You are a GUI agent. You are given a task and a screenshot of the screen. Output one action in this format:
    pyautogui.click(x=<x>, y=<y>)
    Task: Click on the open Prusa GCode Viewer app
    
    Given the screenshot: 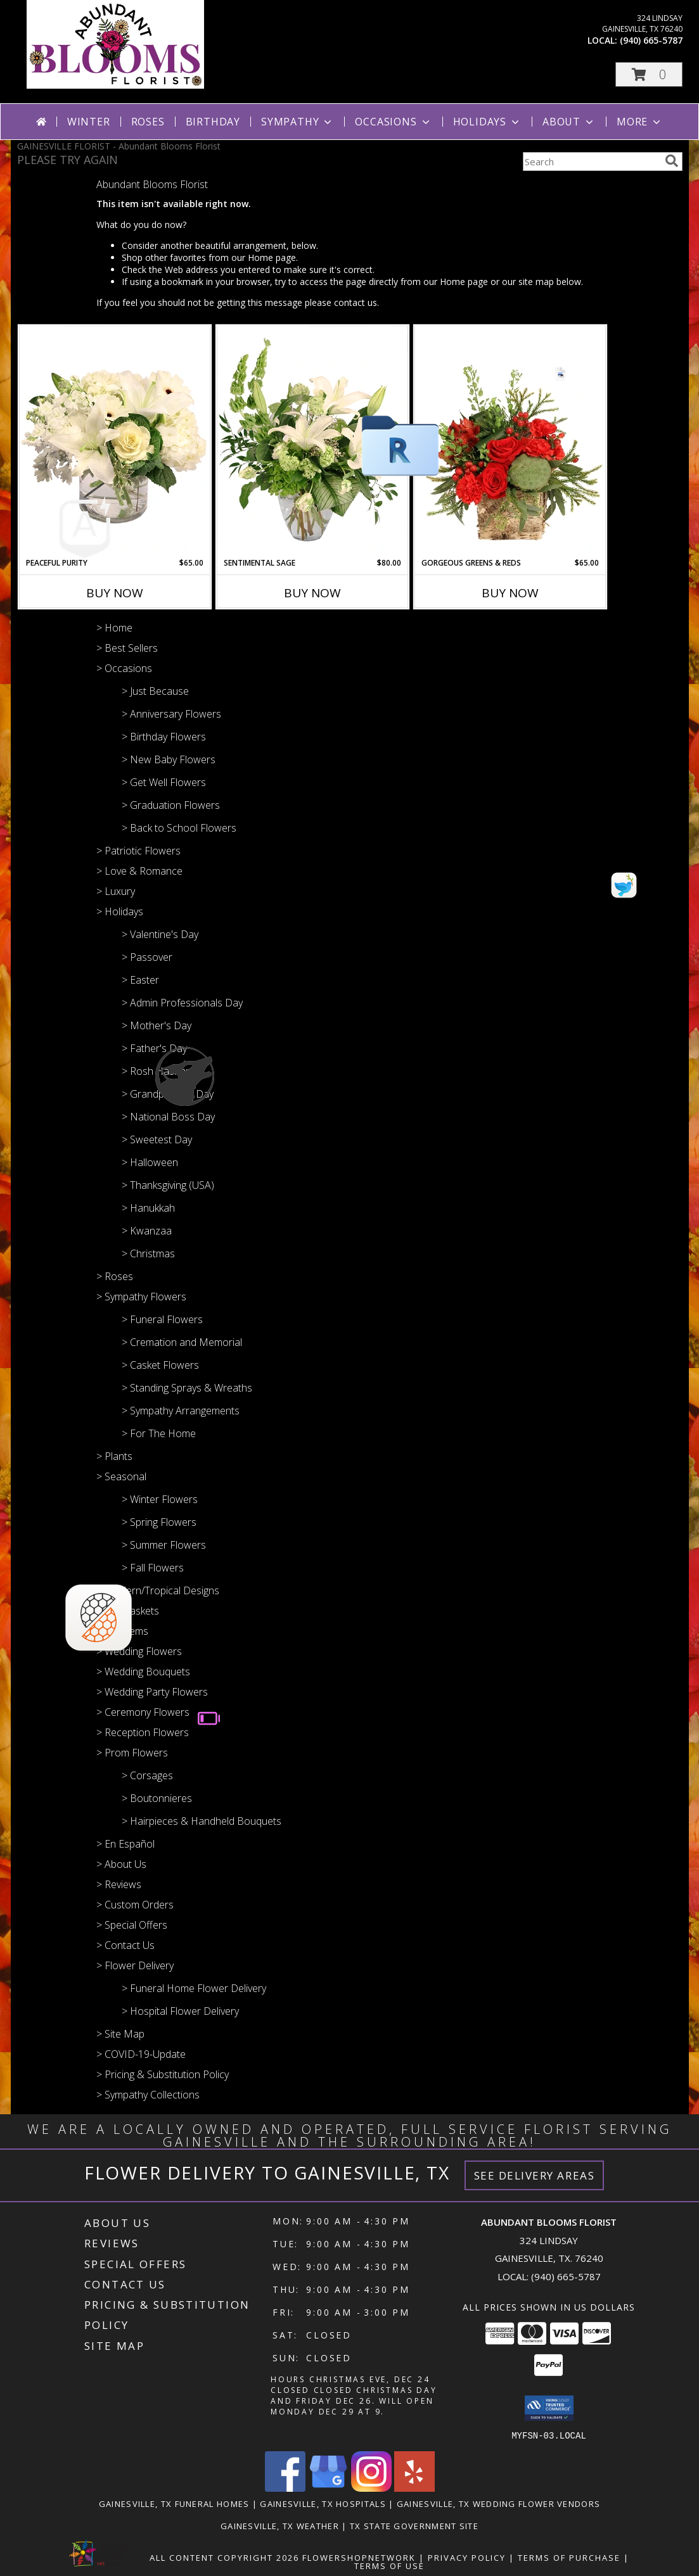 What is the action you would take?
    pyautogui.click(x=98, y=1617)
    